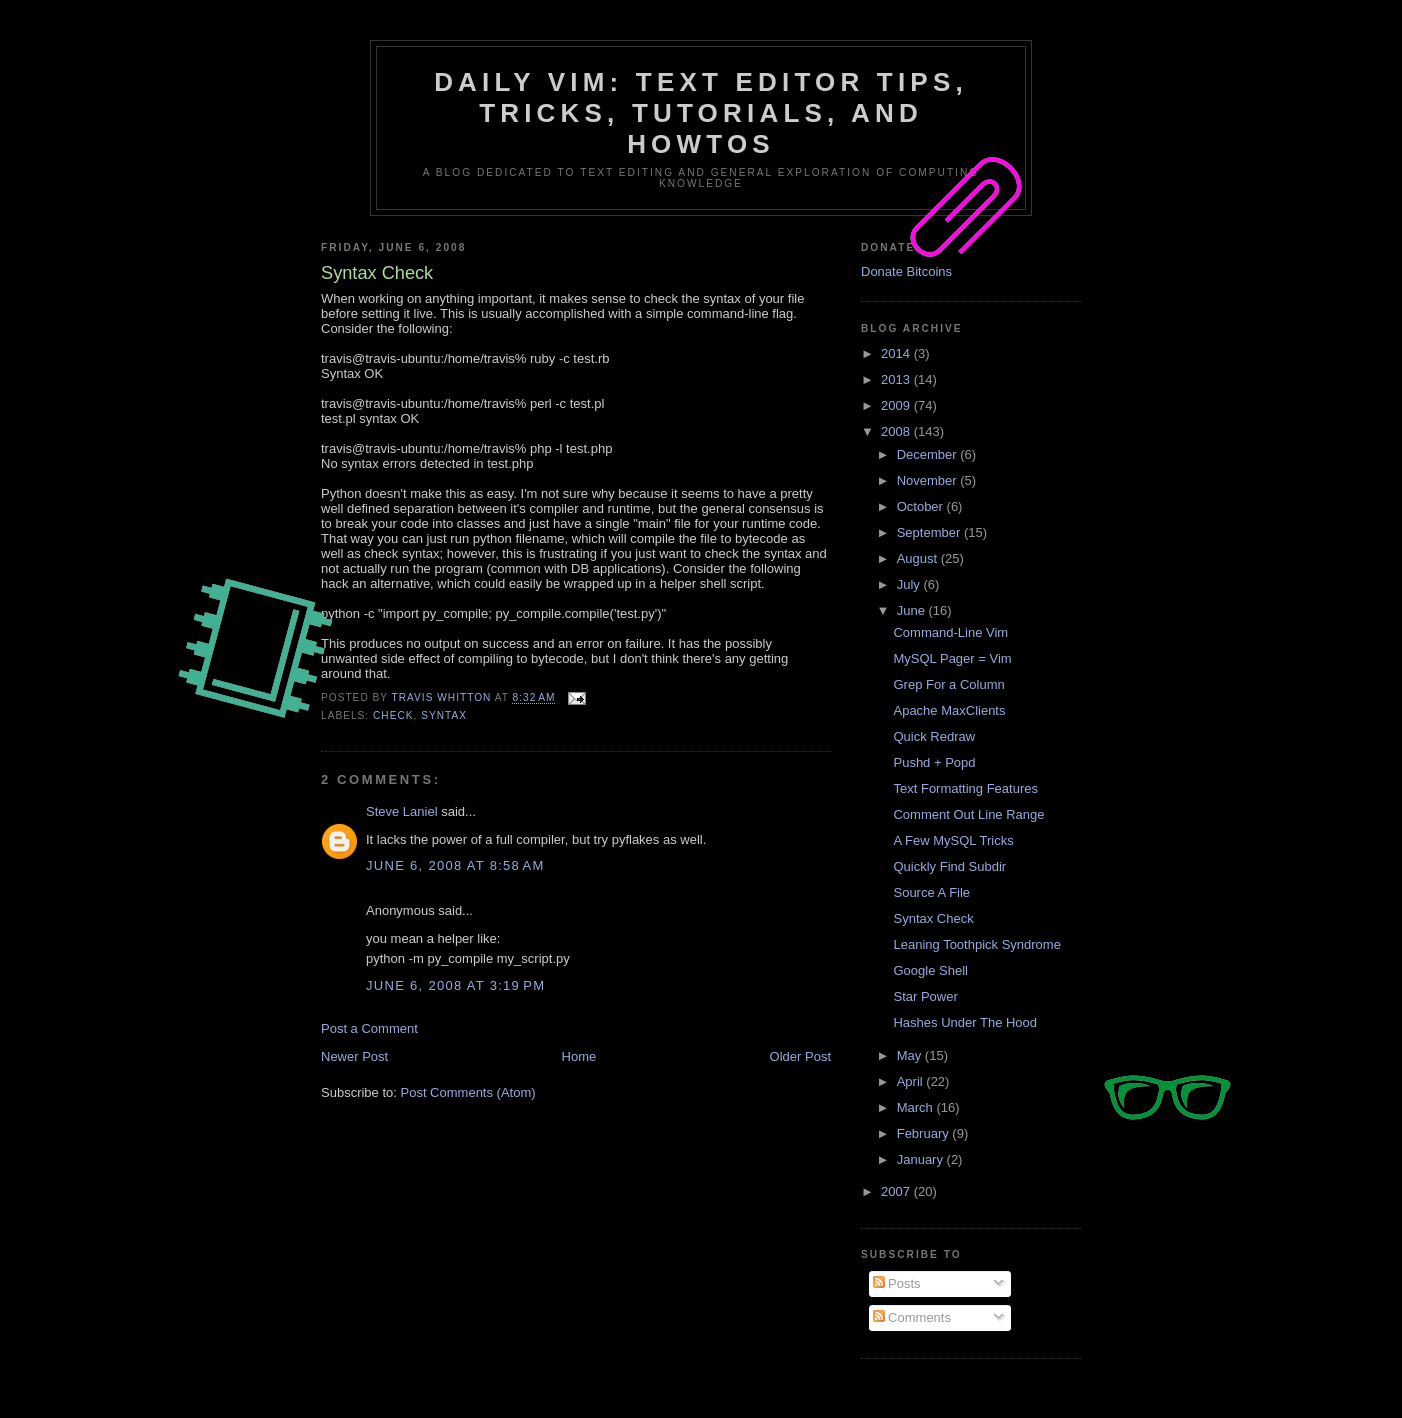 This screenshot has height=1418, width=1402. Describe the element at coordinates (966, 207) in the screenshot. I see `attach a file to your message` at that location.